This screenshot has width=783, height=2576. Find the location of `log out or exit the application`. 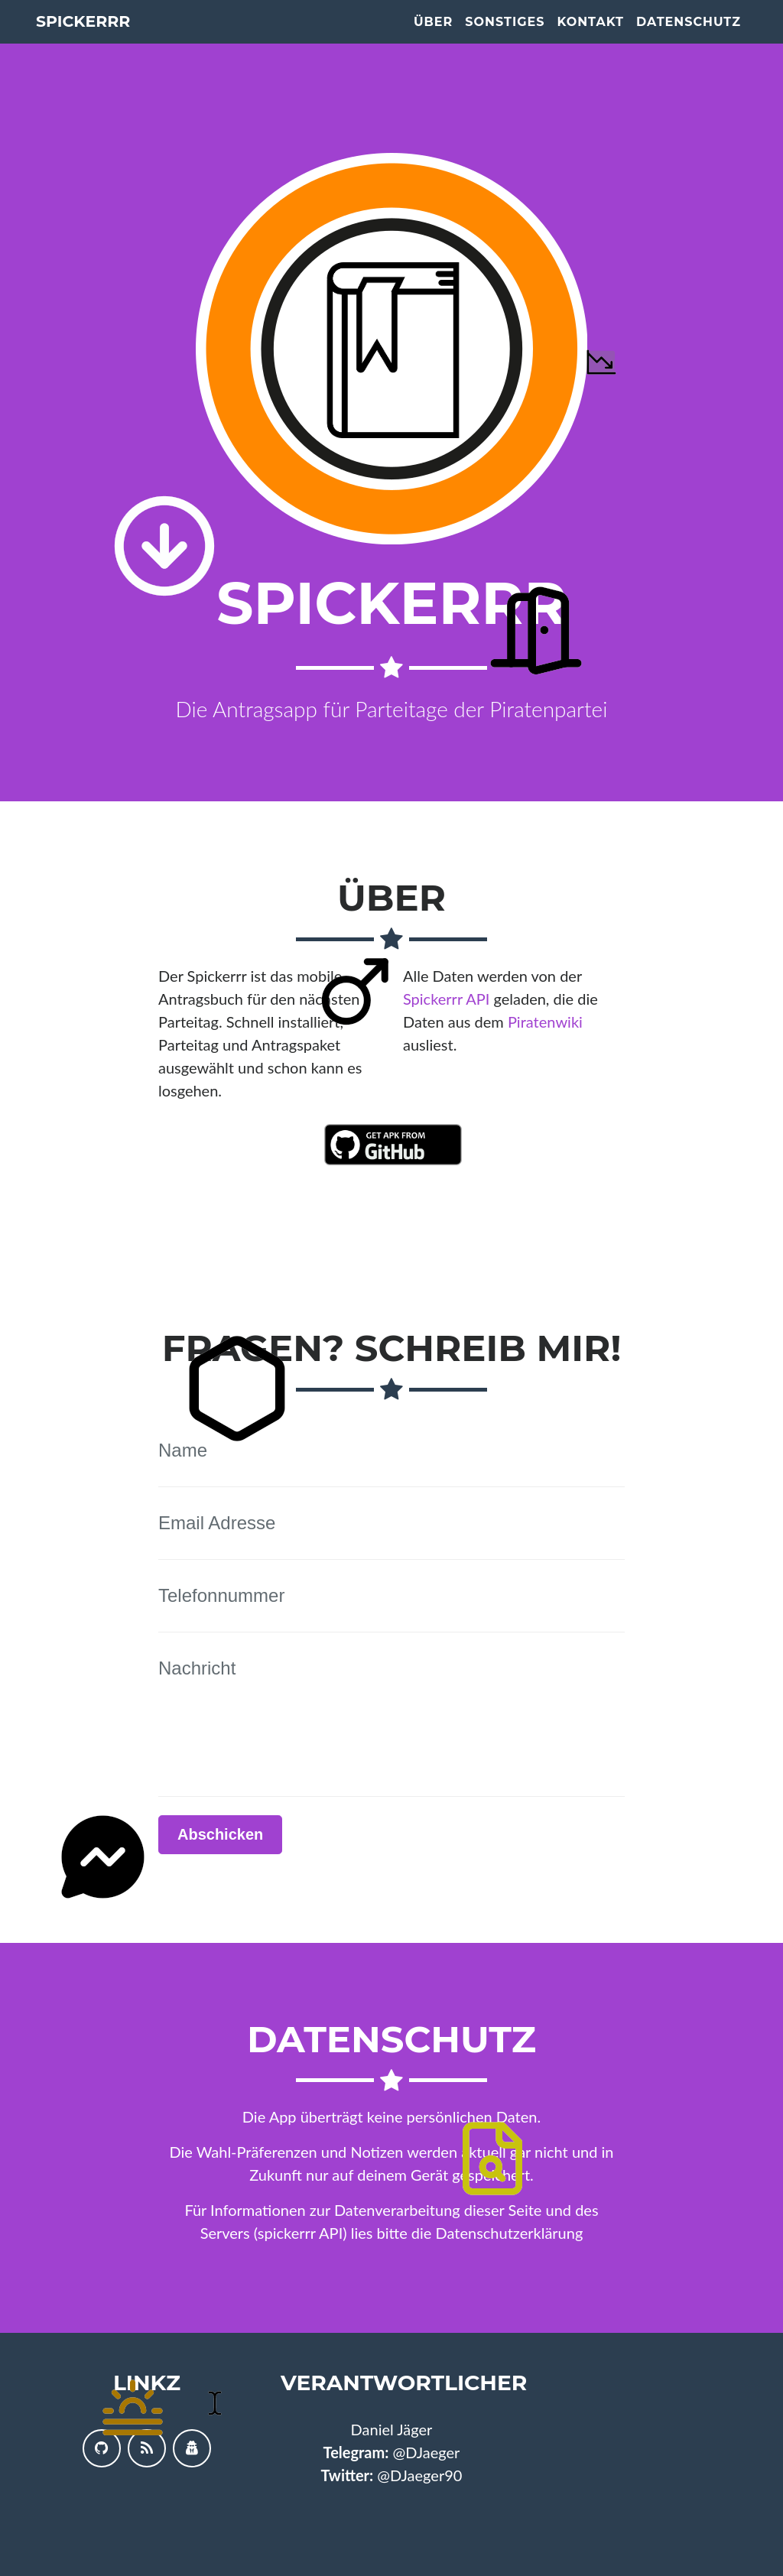

log out or exit the application is located at coordinates (536, 630).